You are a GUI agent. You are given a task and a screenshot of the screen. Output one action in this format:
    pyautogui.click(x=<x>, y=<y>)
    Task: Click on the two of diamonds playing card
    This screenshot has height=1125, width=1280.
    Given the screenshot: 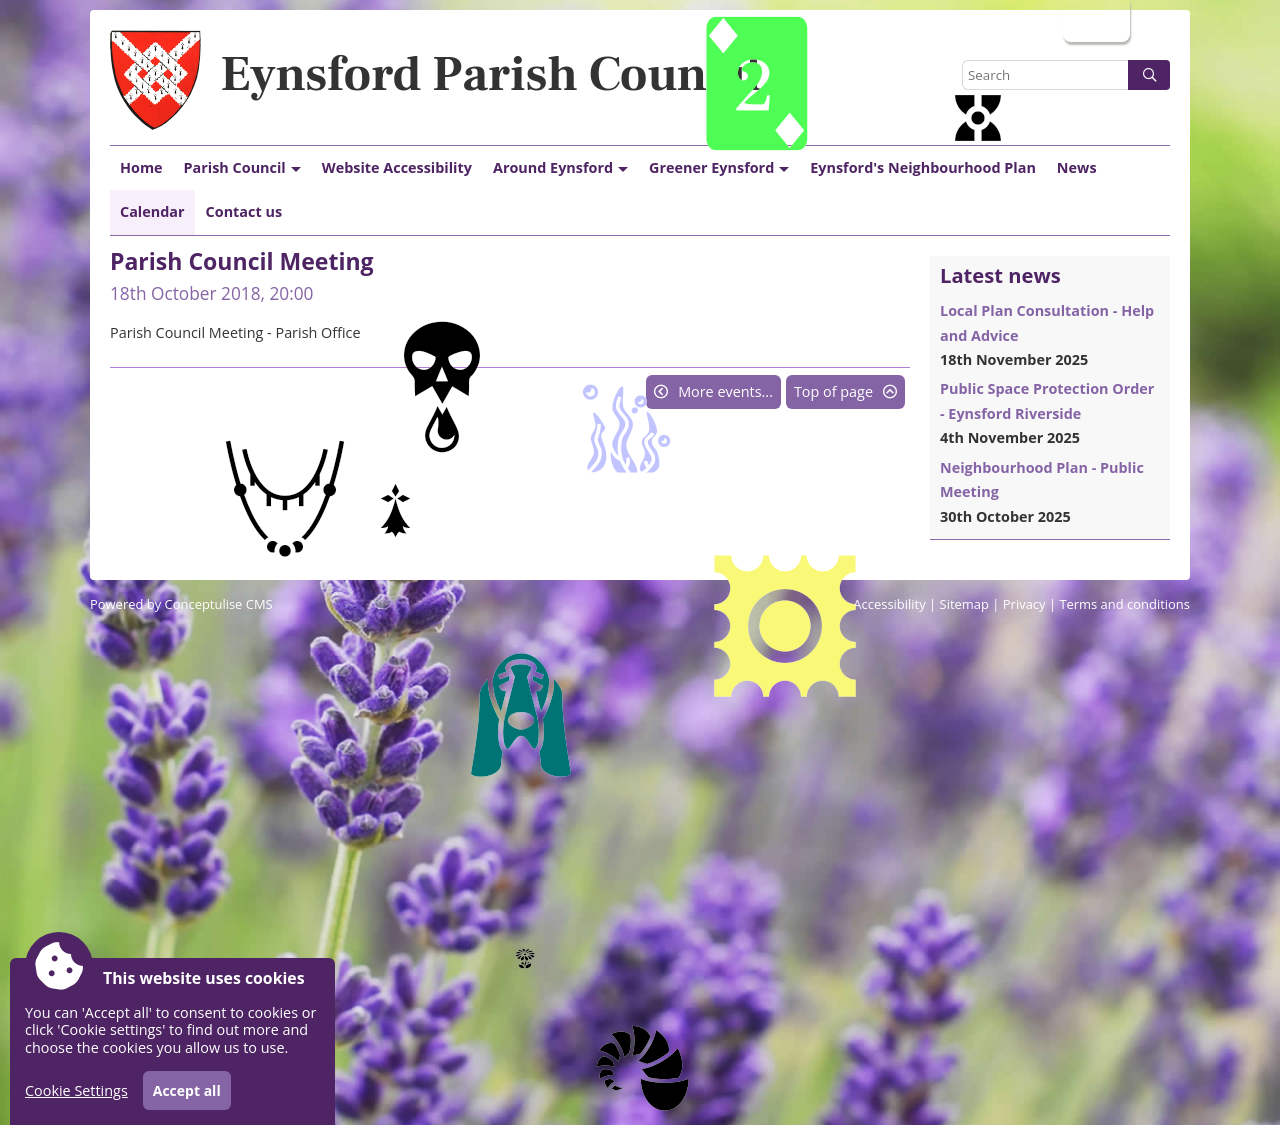 What is the action you would take?
    pyautogui.click(x=756, y=83)
    